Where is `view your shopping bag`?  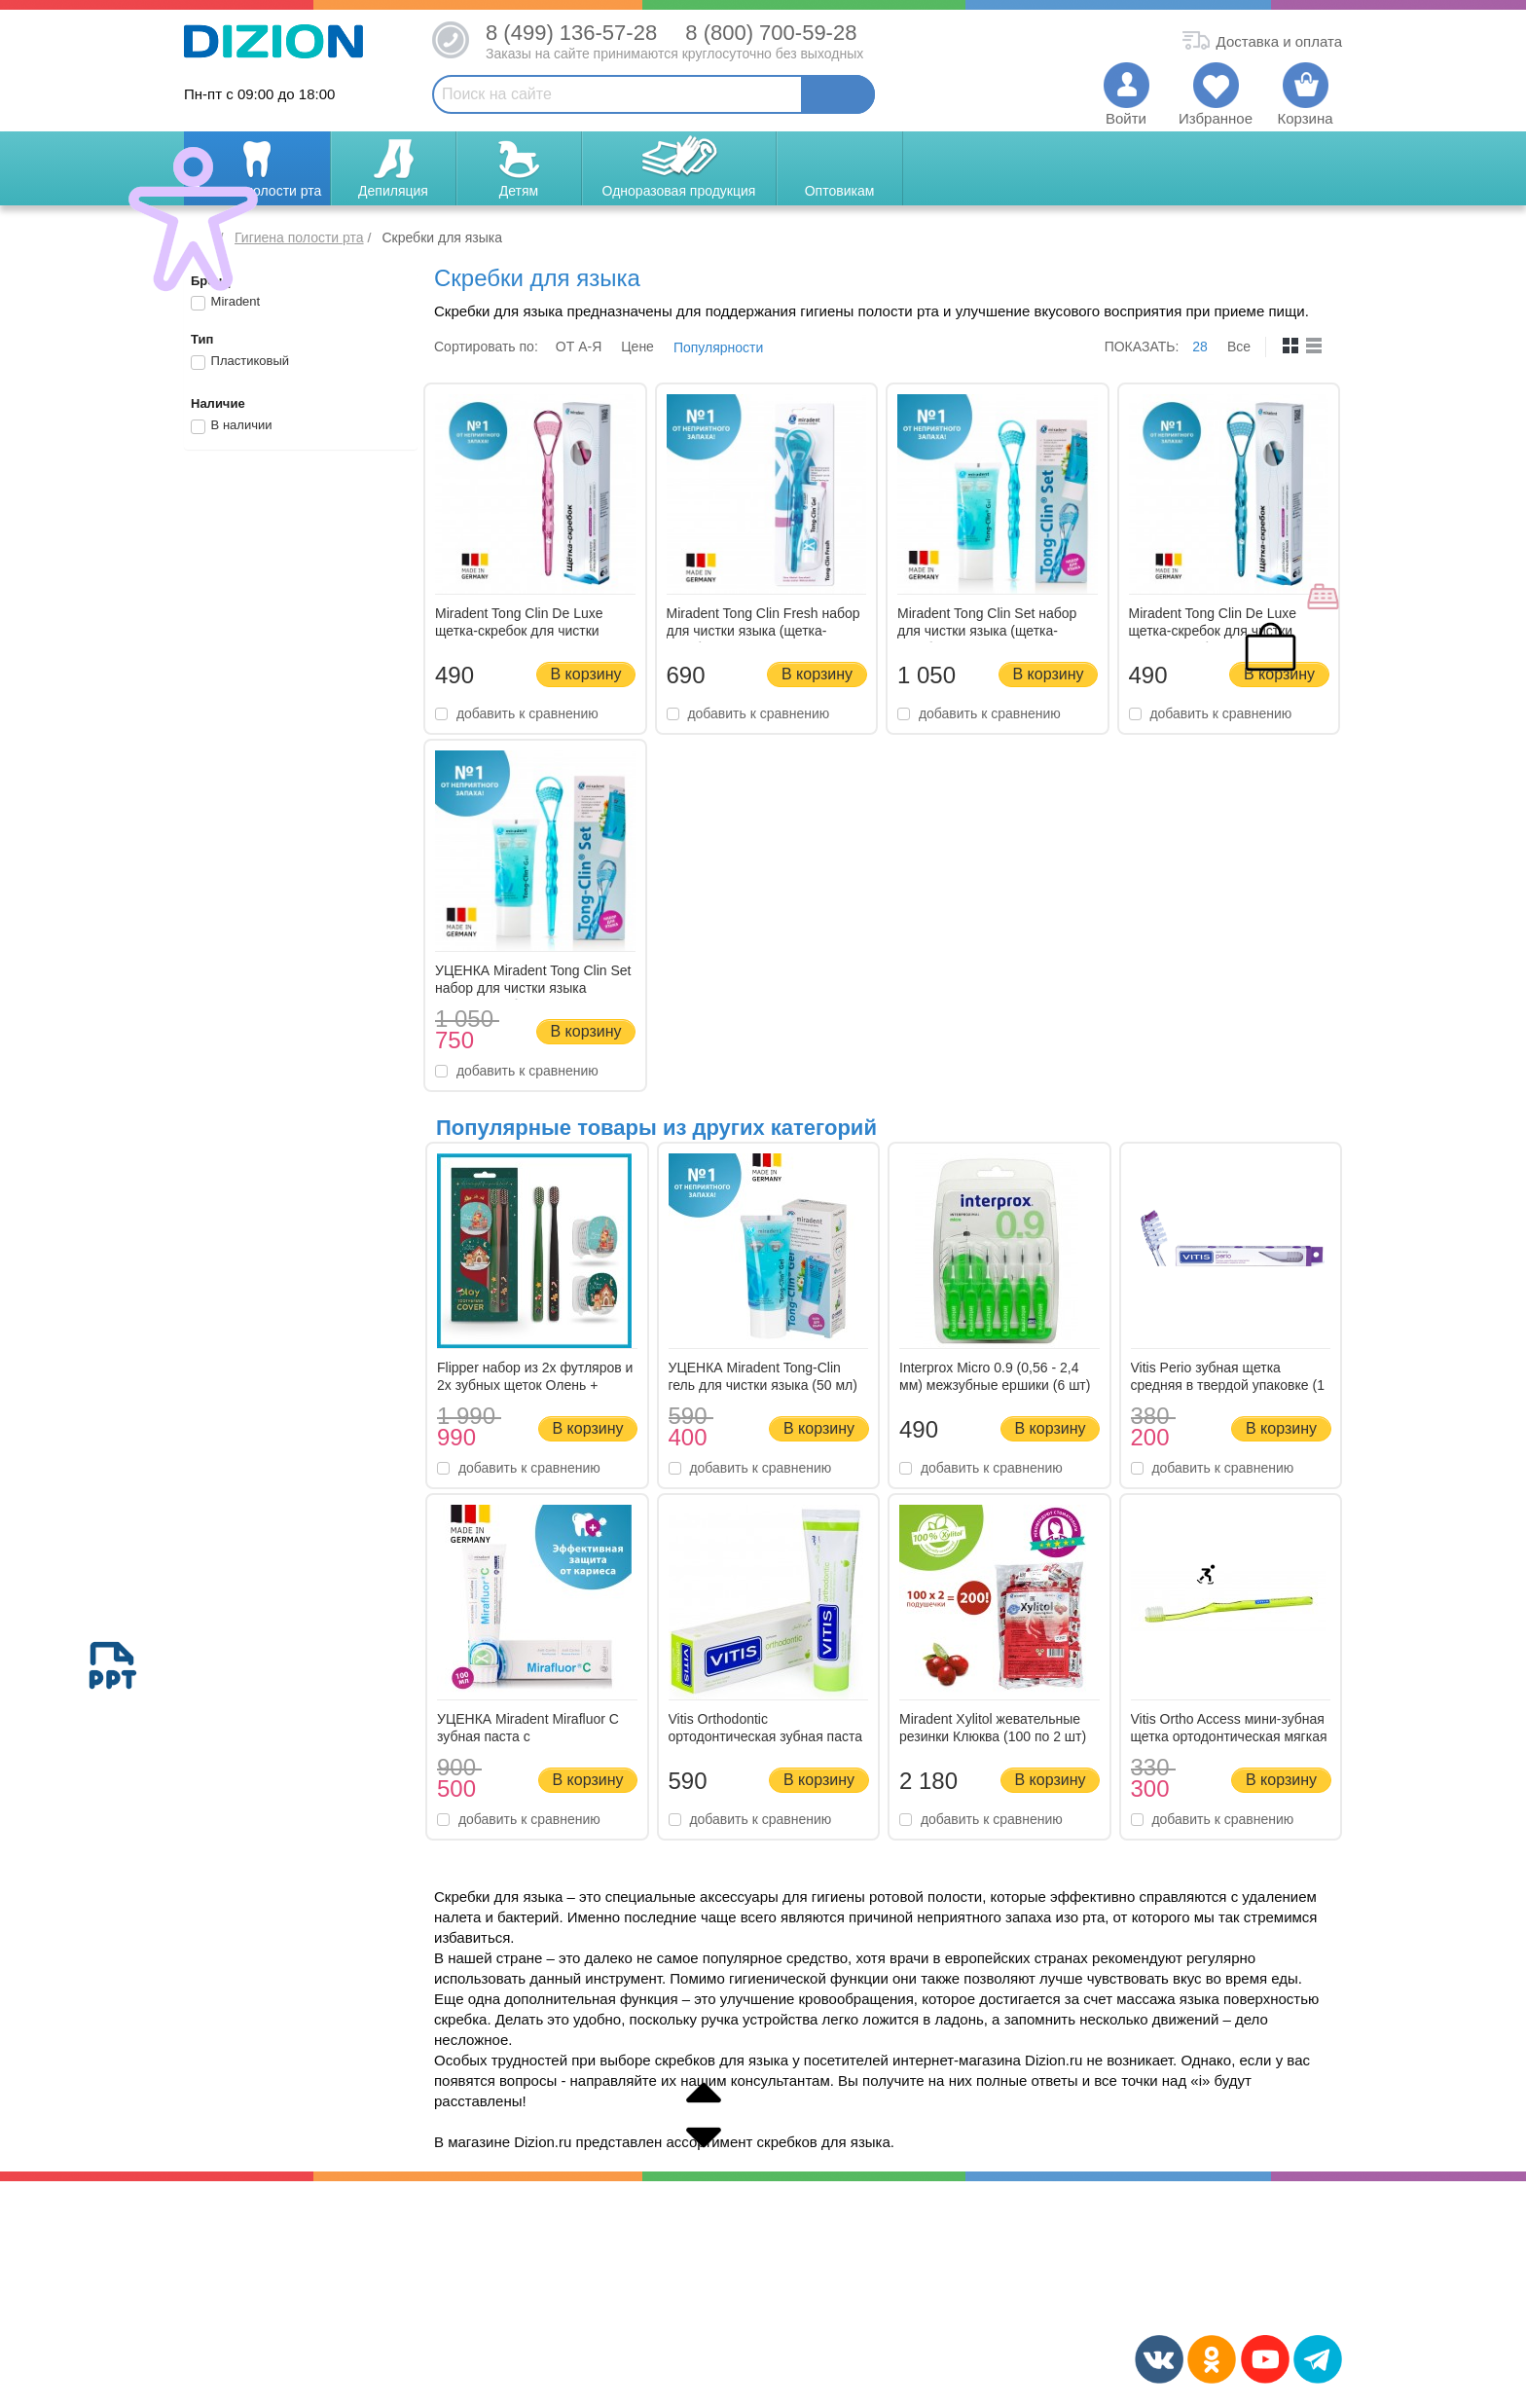
view your shopping bag is located at coordinates (1270, 649).